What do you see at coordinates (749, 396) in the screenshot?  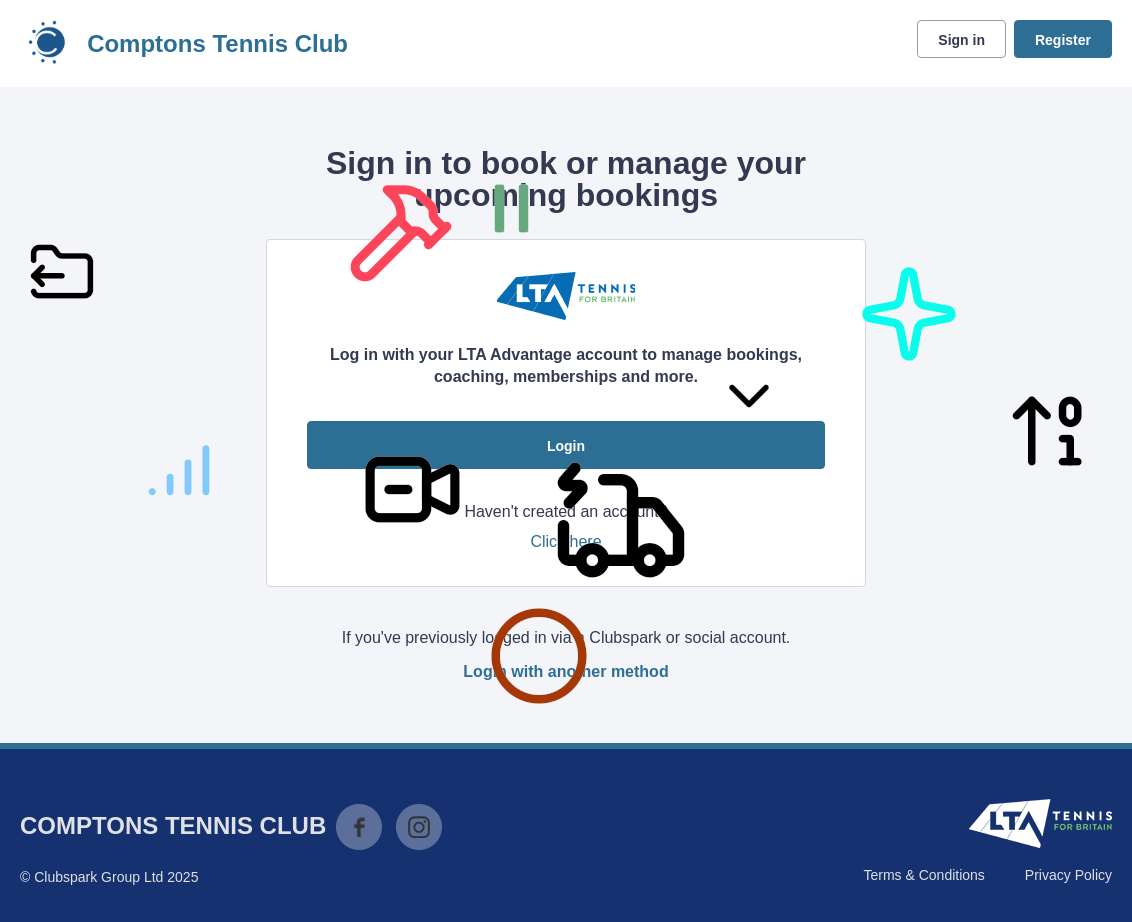 I see `expand a dropdown menu or section` at bounding box center [749, 396].